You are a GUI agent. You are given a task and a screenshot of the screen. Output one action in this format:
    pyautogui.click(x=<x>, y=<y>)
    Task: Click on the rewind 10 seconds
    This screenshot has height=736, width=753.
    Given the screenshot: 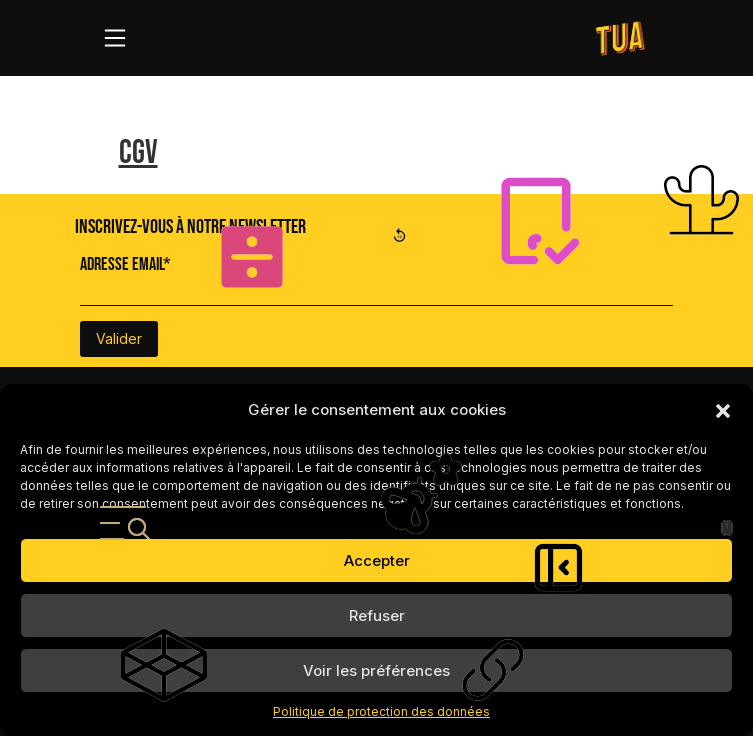 What is the action you would take?
    pyautogui.click(x=399, y=235)
    